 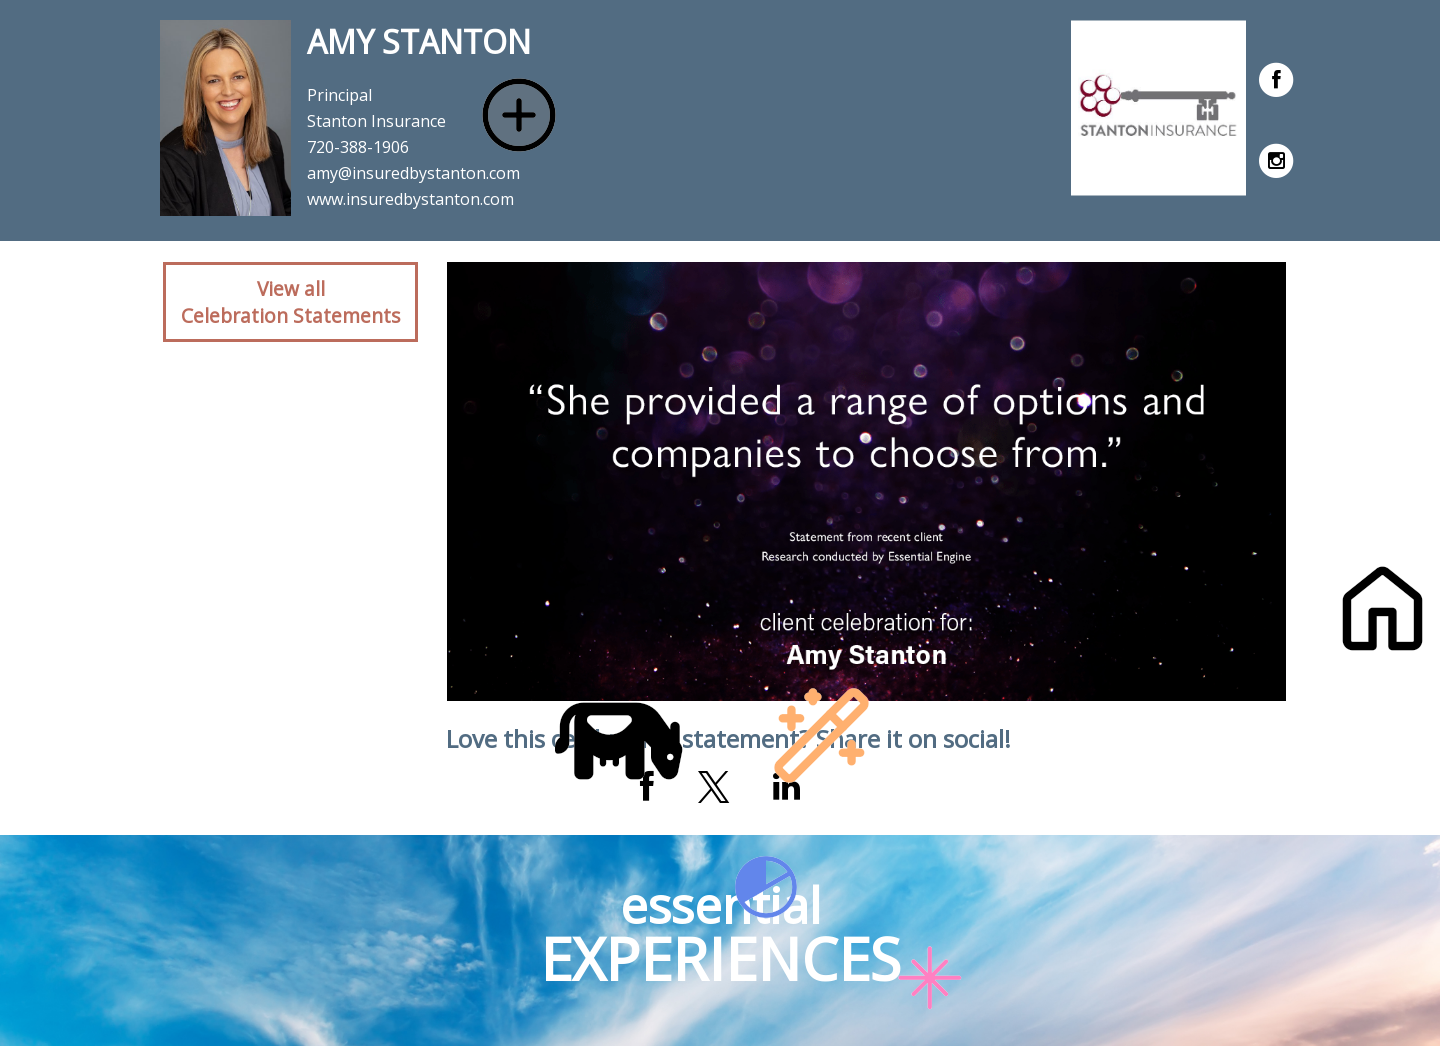 I want to click on view analytics or statistics breakdown, so click(x=766, y=887).